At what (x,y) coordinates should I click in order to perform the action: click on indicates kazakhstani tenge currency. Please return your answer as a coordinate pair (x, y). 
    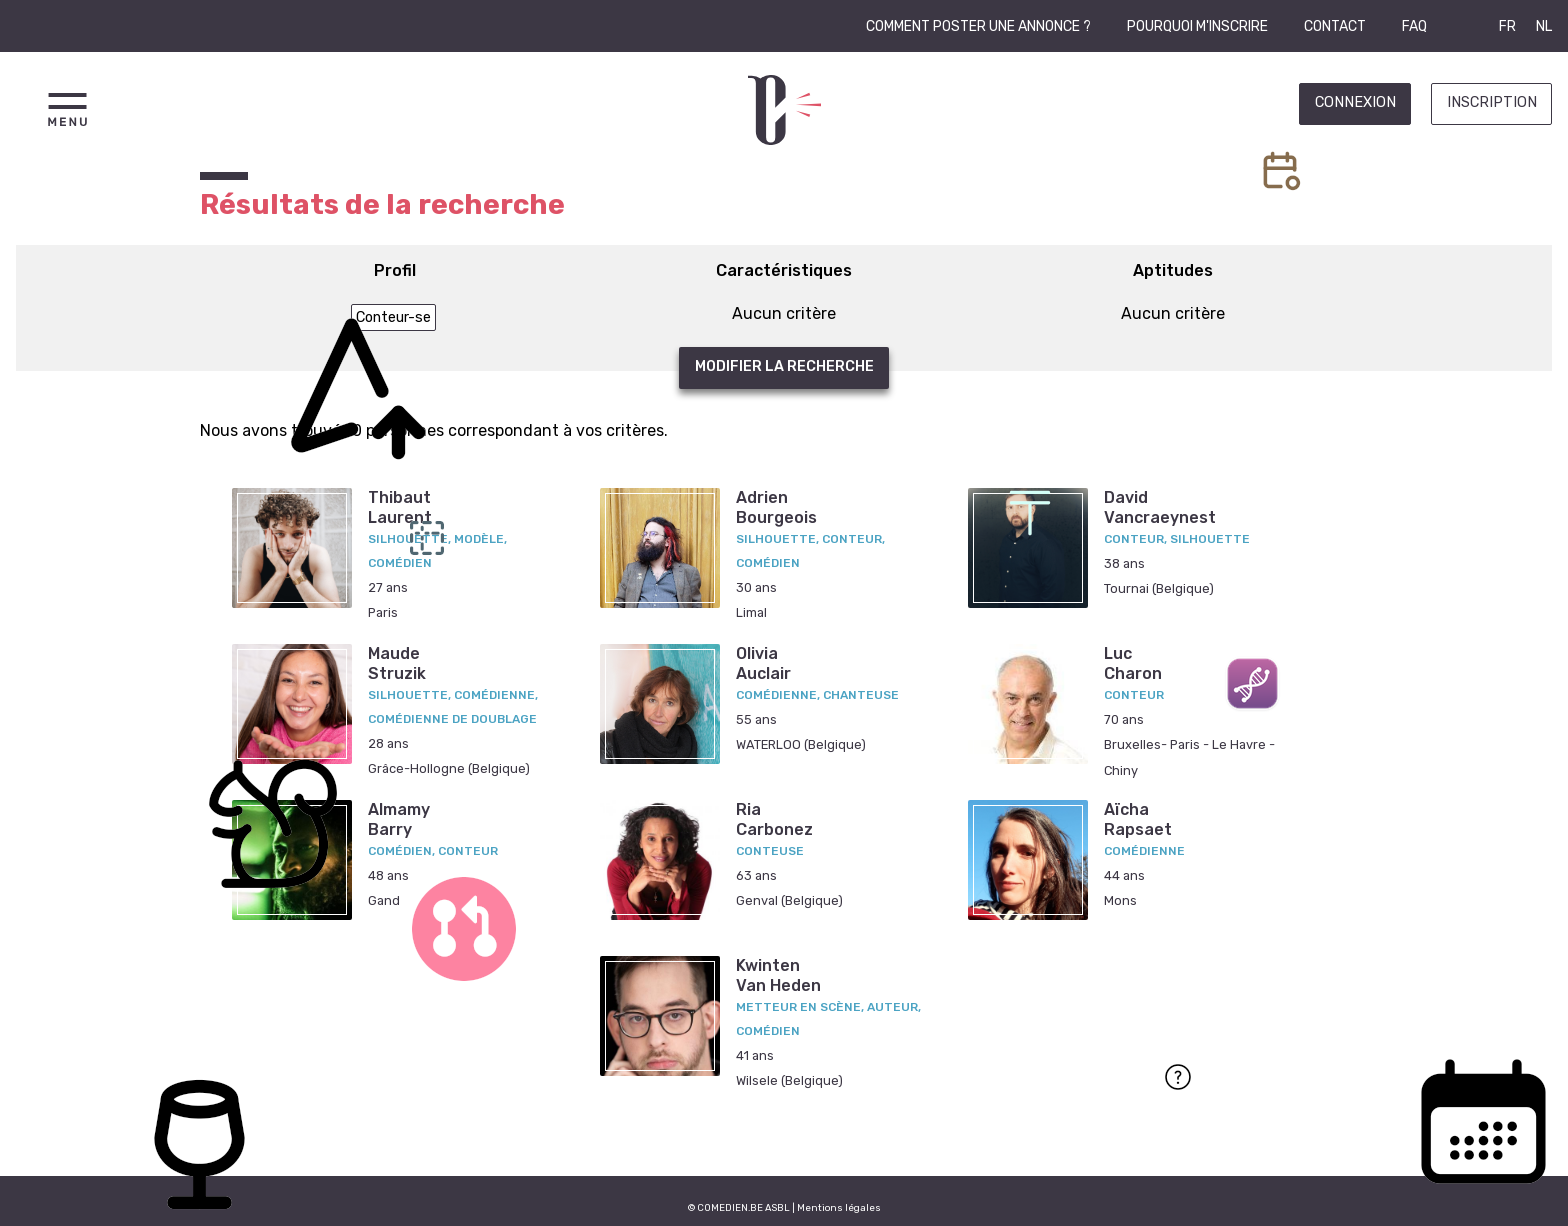
    Looking at the image, I should click on (1030, 511).